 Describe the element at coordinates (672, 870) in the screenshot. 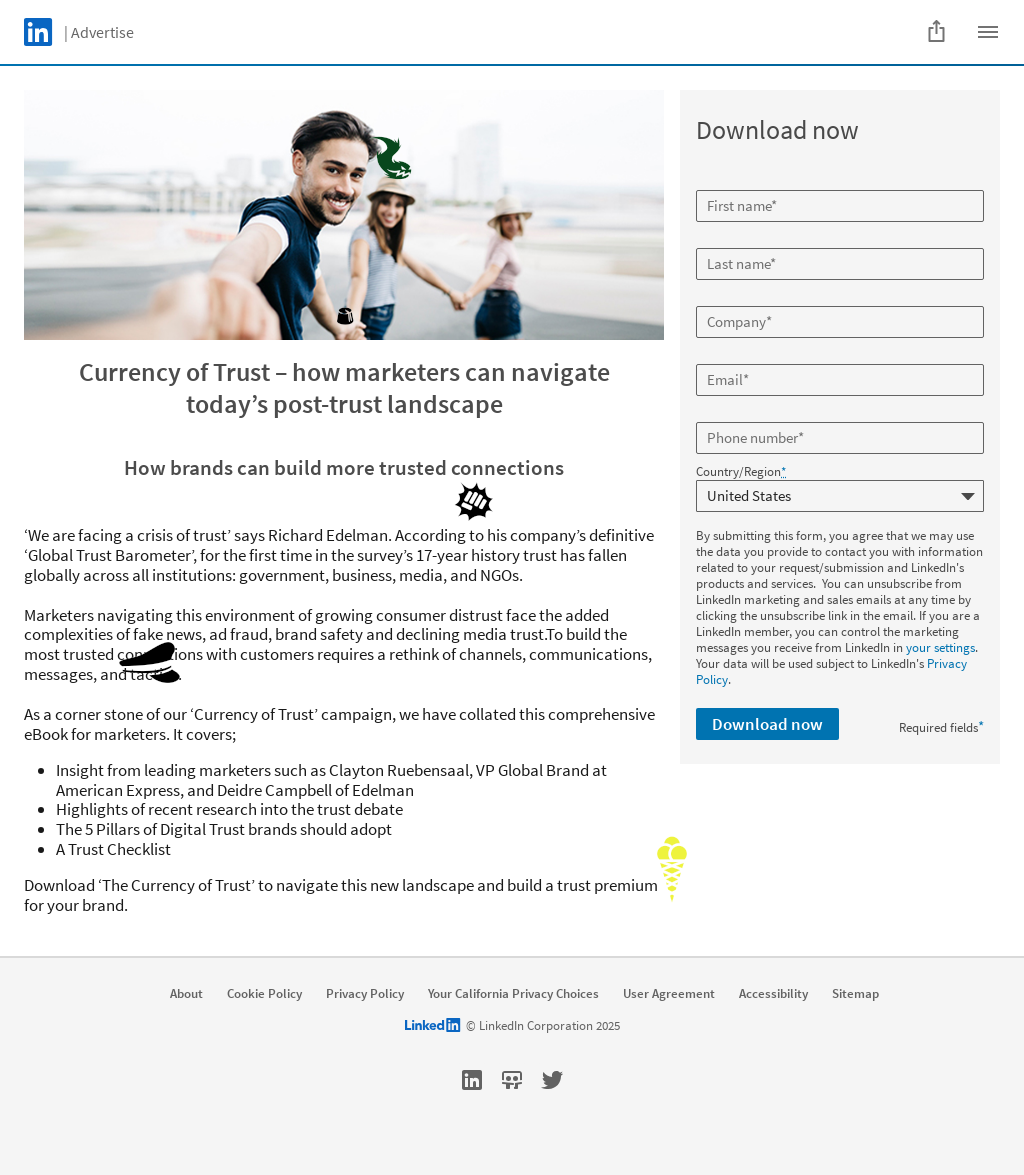

I see `dessert or sweet treats category` at that location.